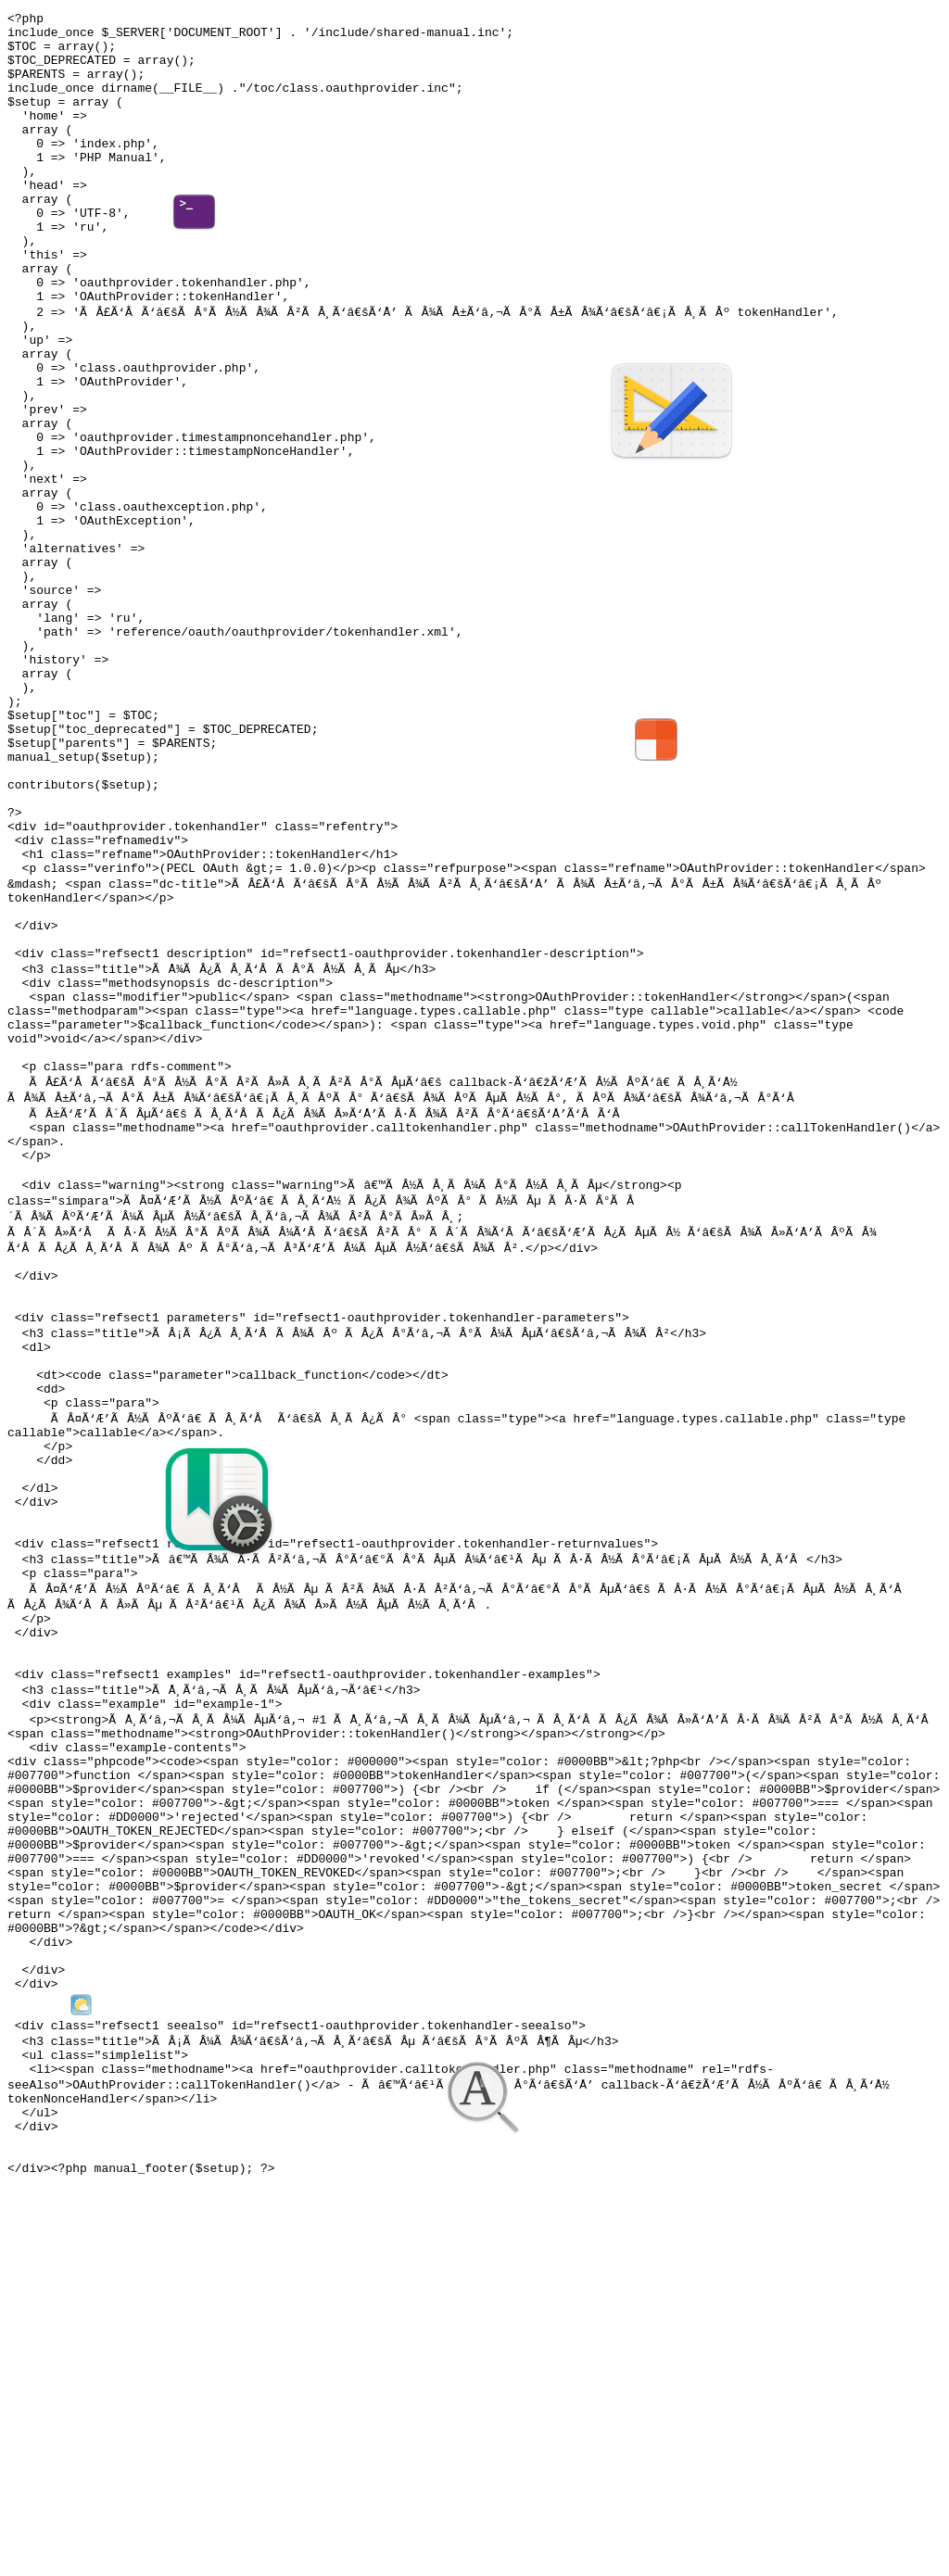  I want to click on switch to the bottom-left workspace, so click(656, 739).